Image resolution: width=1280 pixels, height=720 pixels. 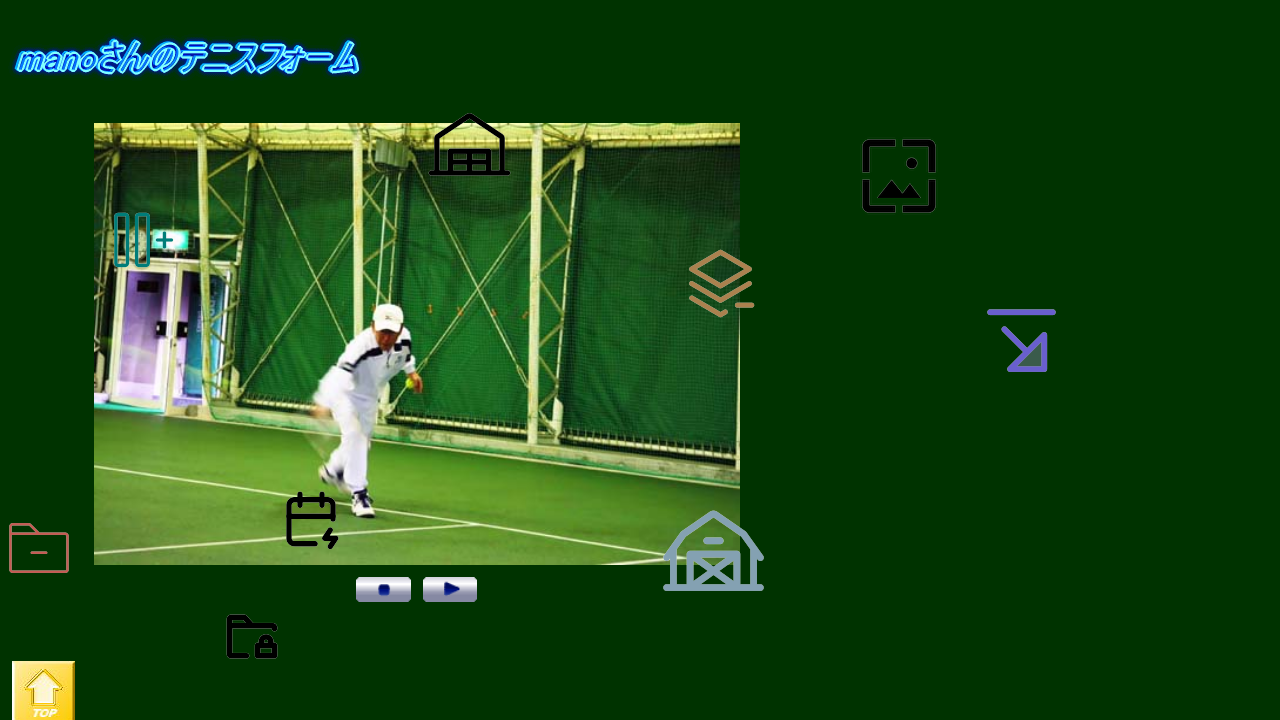 I want to click on quick-add an event to your calendar, so click(x=311, y=519).